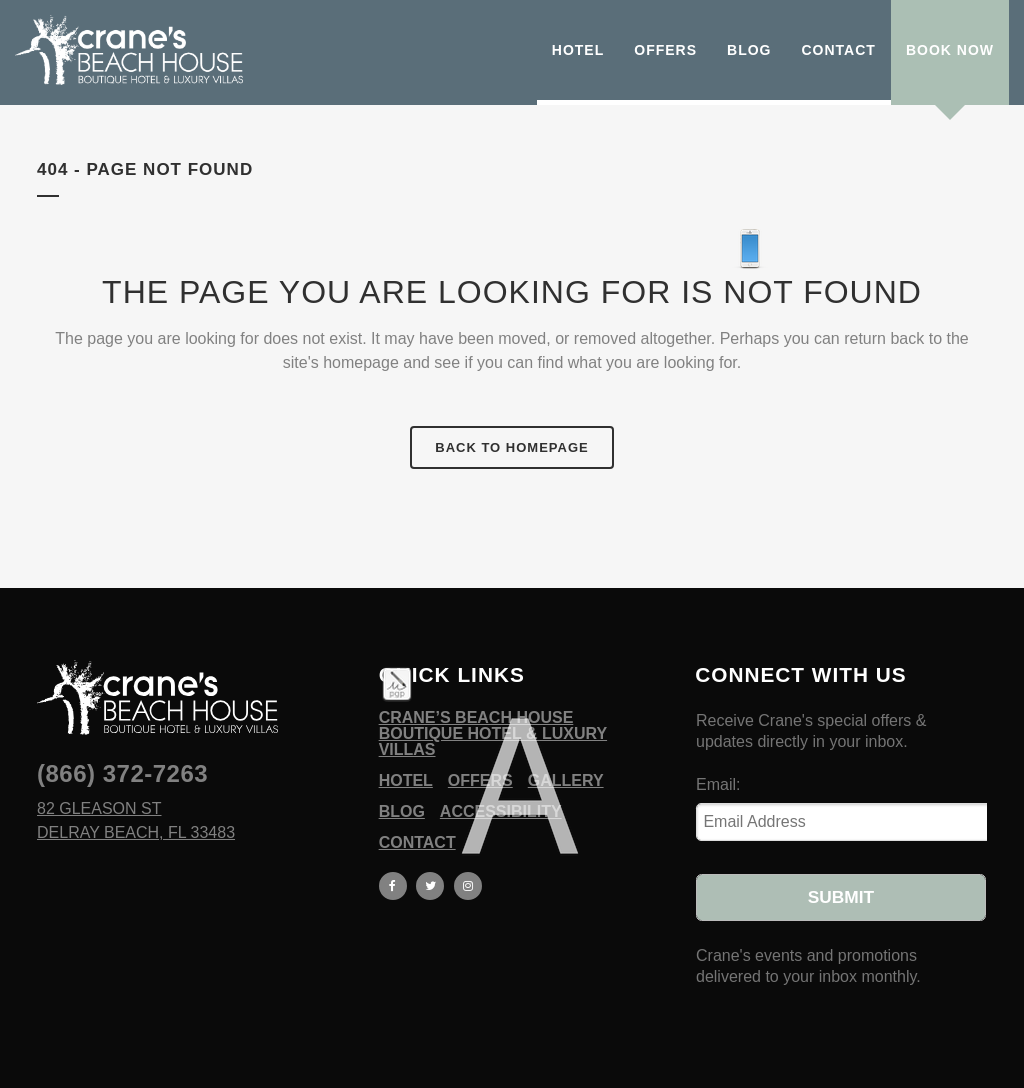 The image size is (1024, 1088). What do you see at coordinates (397, 684) in the screenshot?
I see `a PGP signature file for verifying authenticity` at bounding box center [397, 684].